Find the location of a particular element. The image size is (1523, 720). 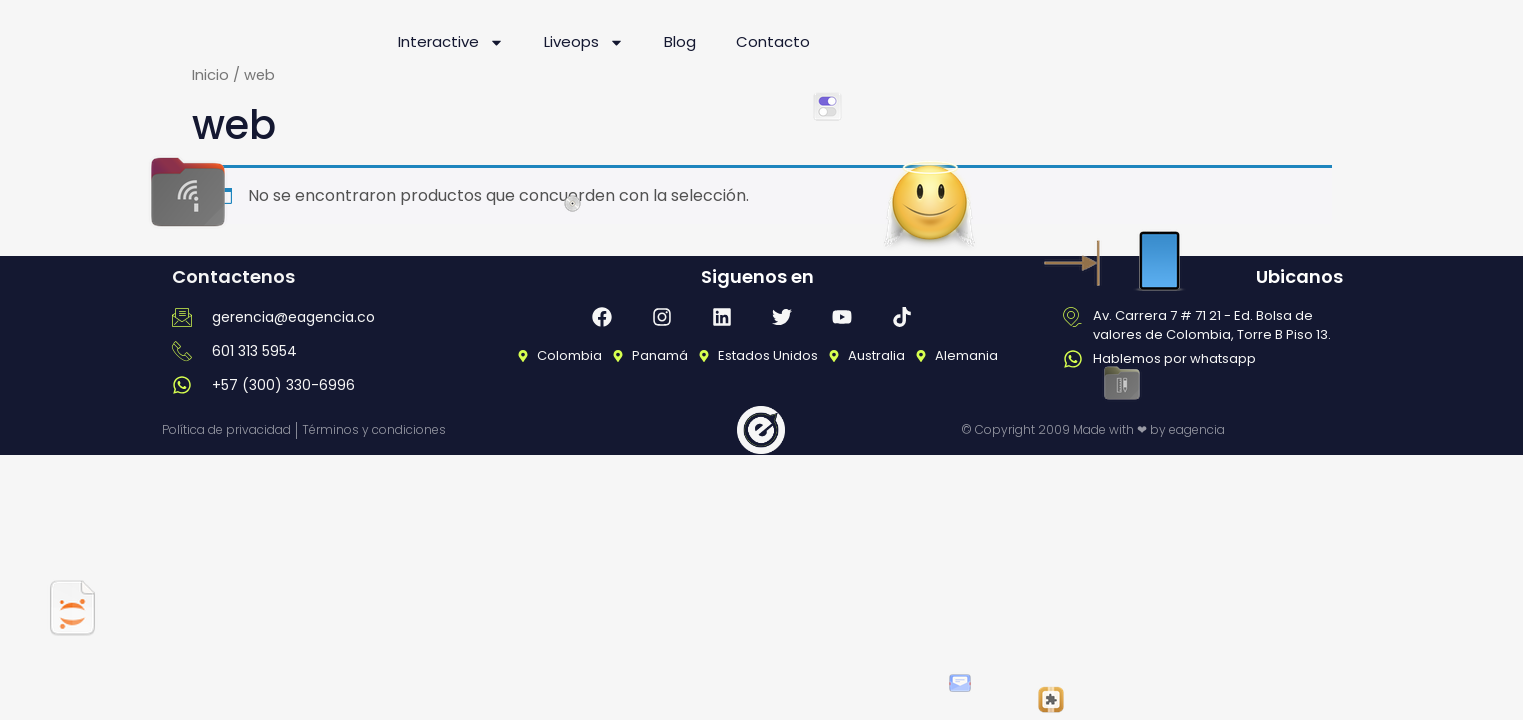

open insync cloud sync folder is located at coordinates (188, 192).